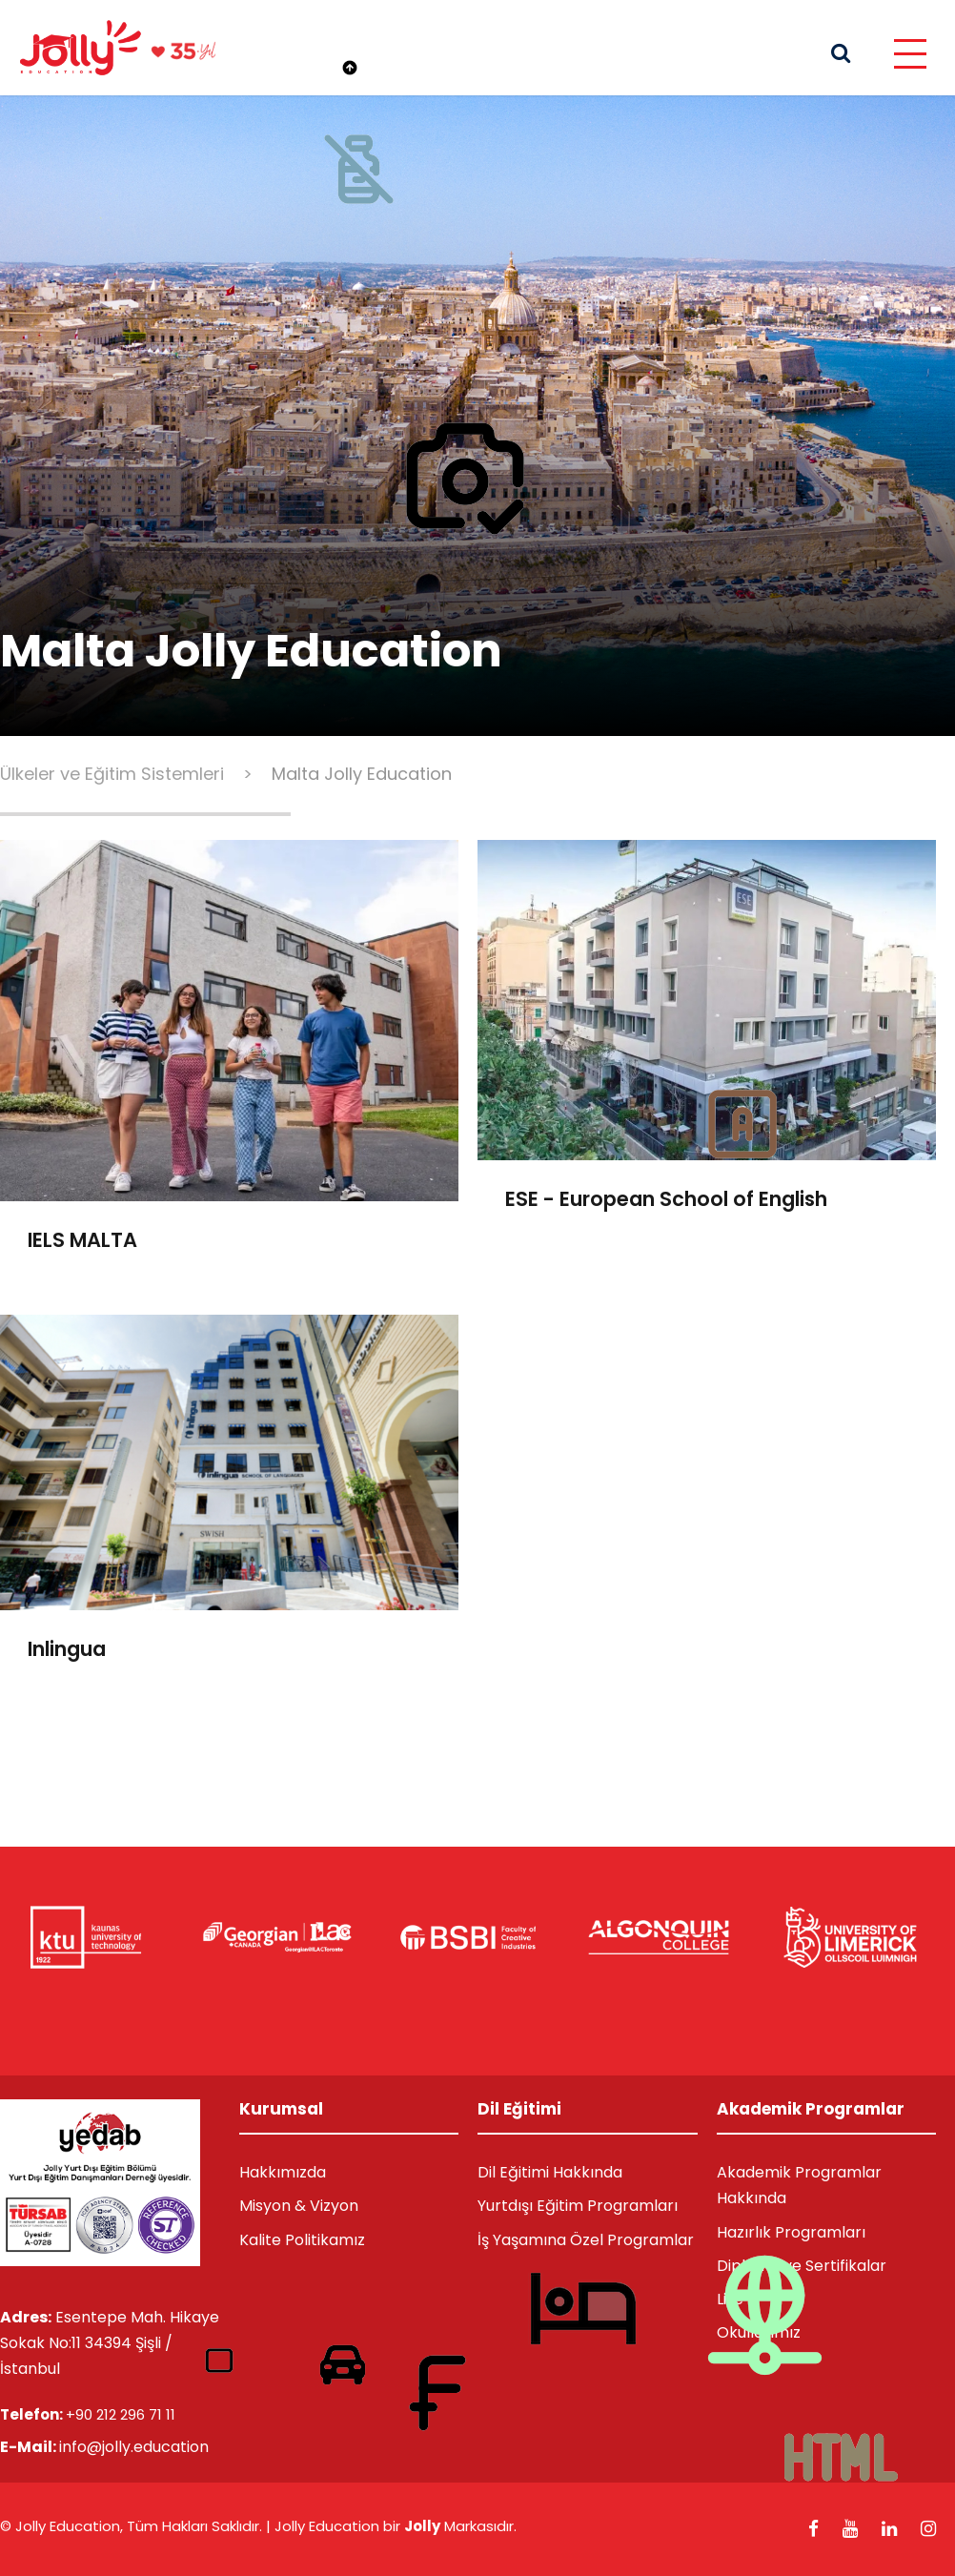 The width and height of the screenshot is (955, 2576). I want to click on find nearby hotels or accommodations, so click(583, 2306).